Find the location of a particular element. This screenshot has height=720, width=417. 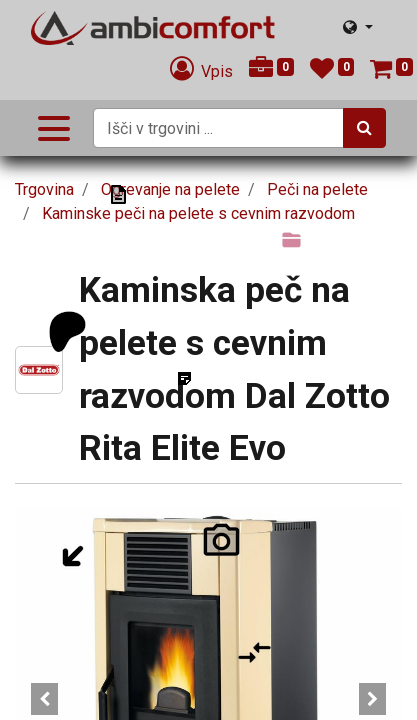

create a new sticky note is located at coordinates (184, 378).